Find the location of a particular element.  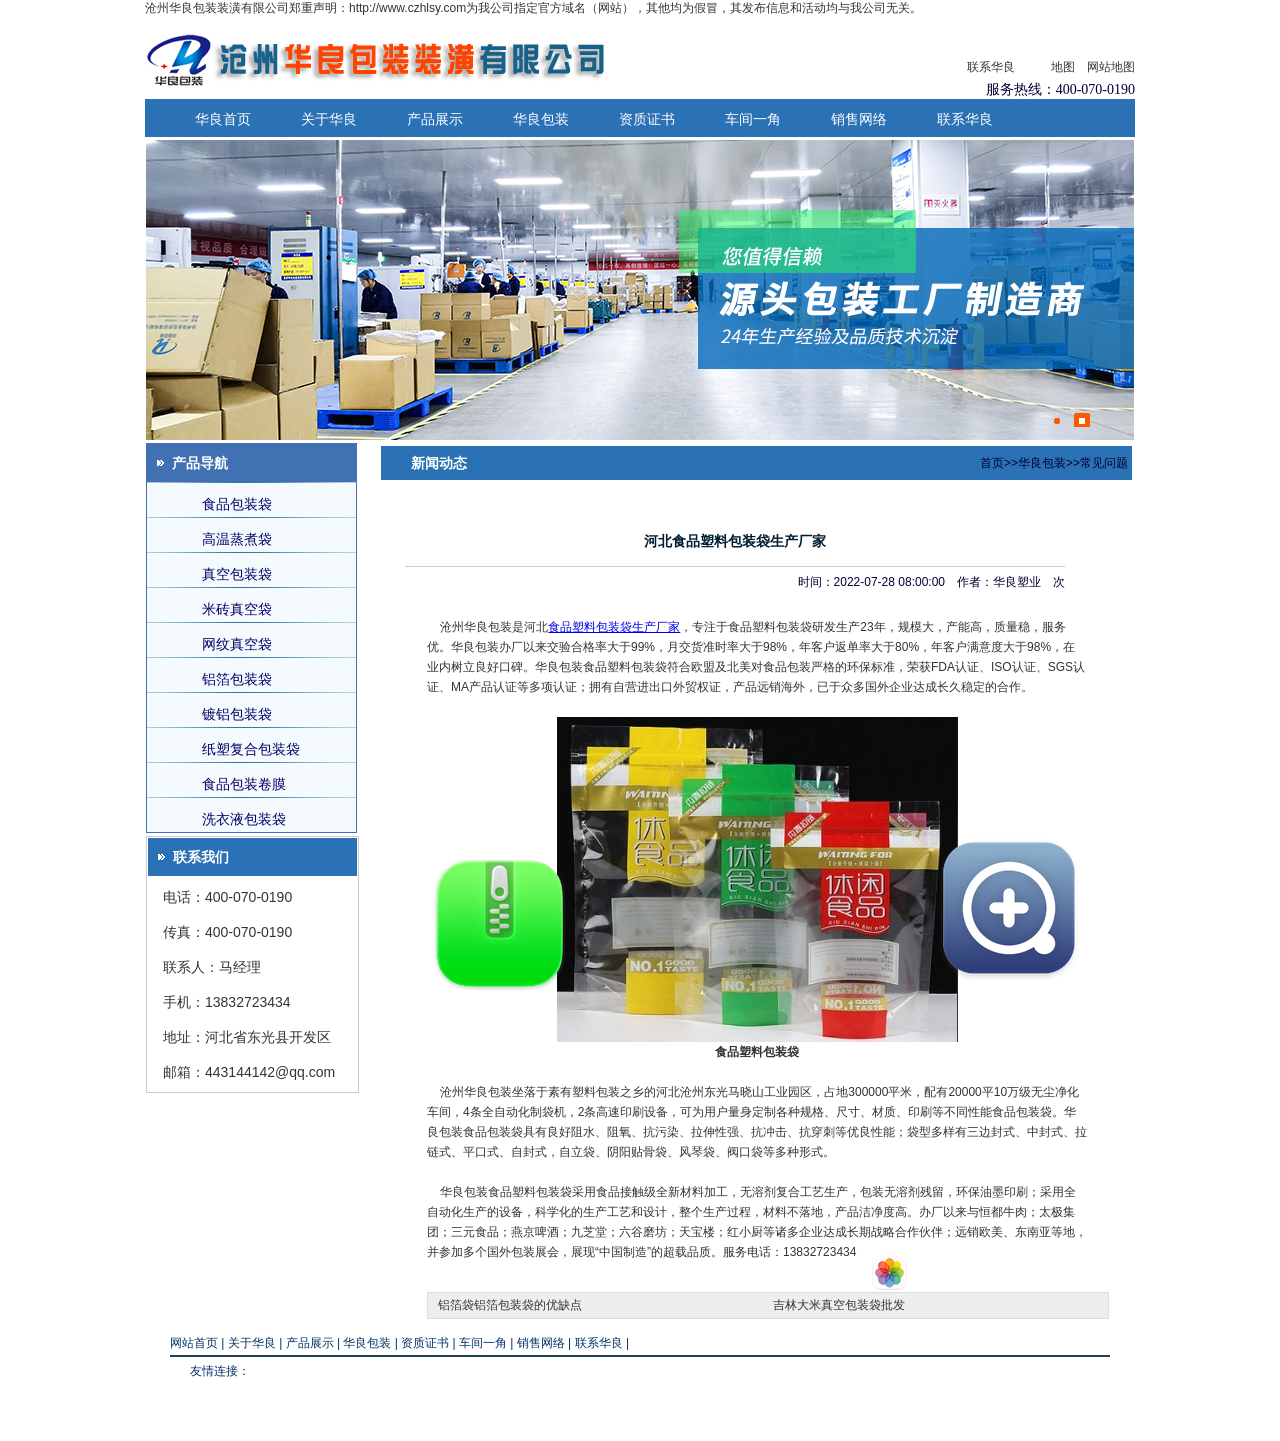

open Archive Utility to compress or extract files is located at coordinates (499, 923).